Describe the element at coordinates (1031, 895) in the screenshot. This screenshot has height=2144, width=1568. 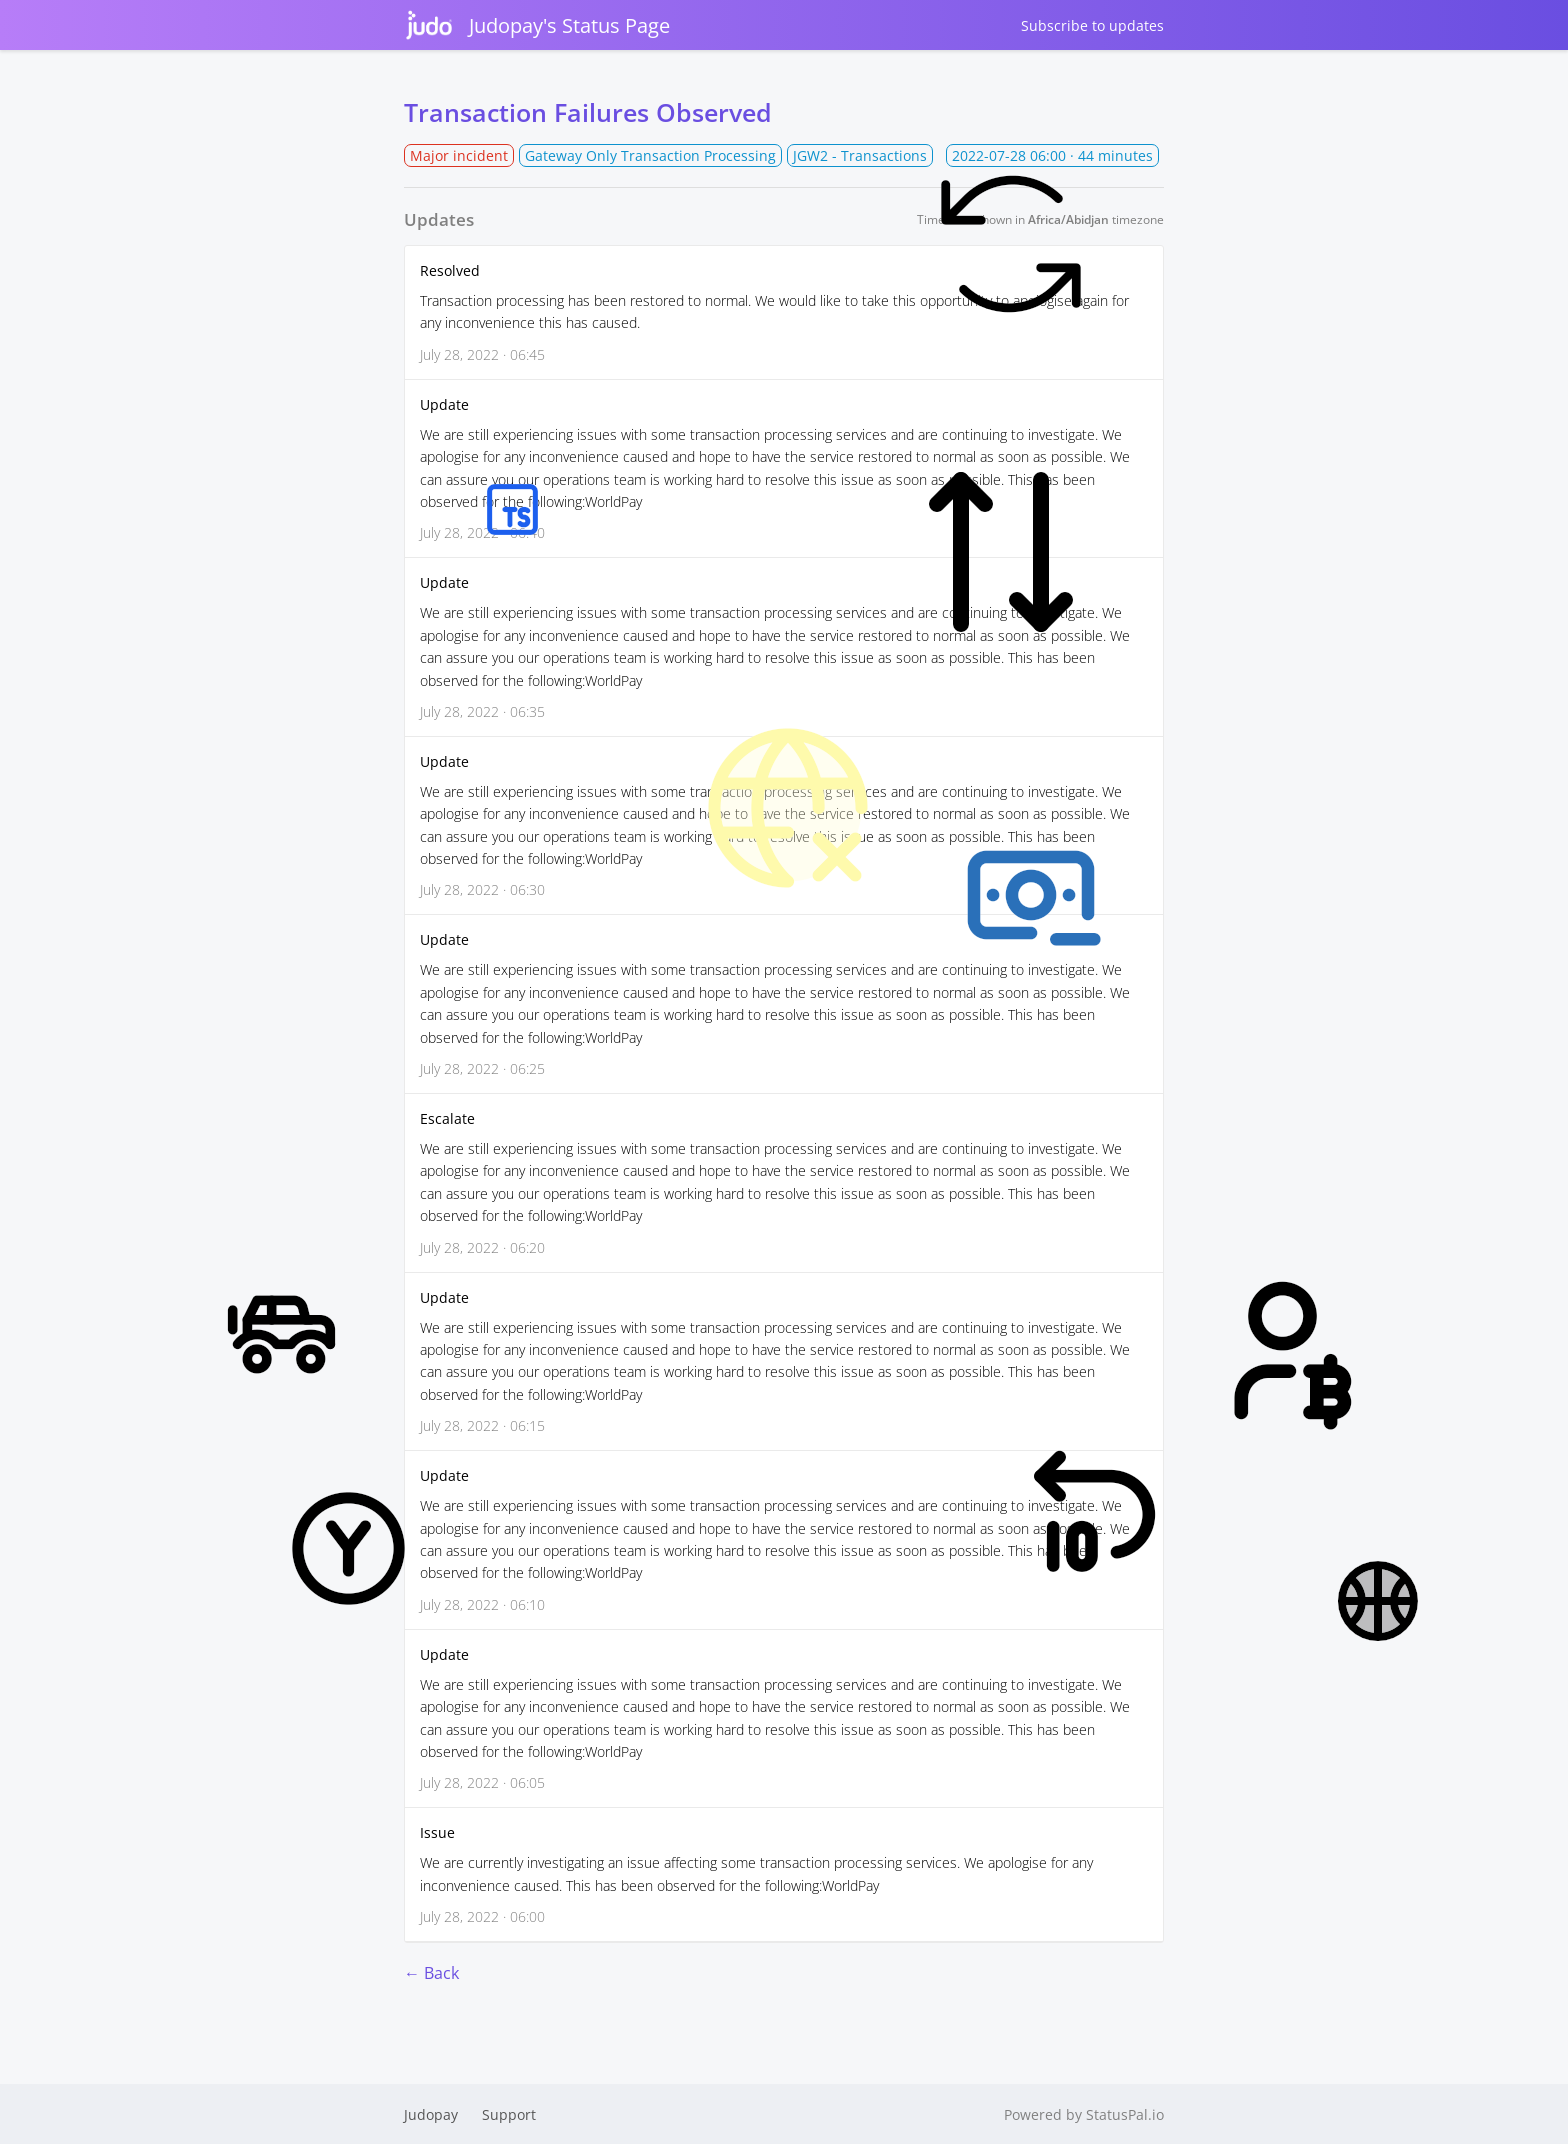
I see `subtract funds or reduce balance` at that location.